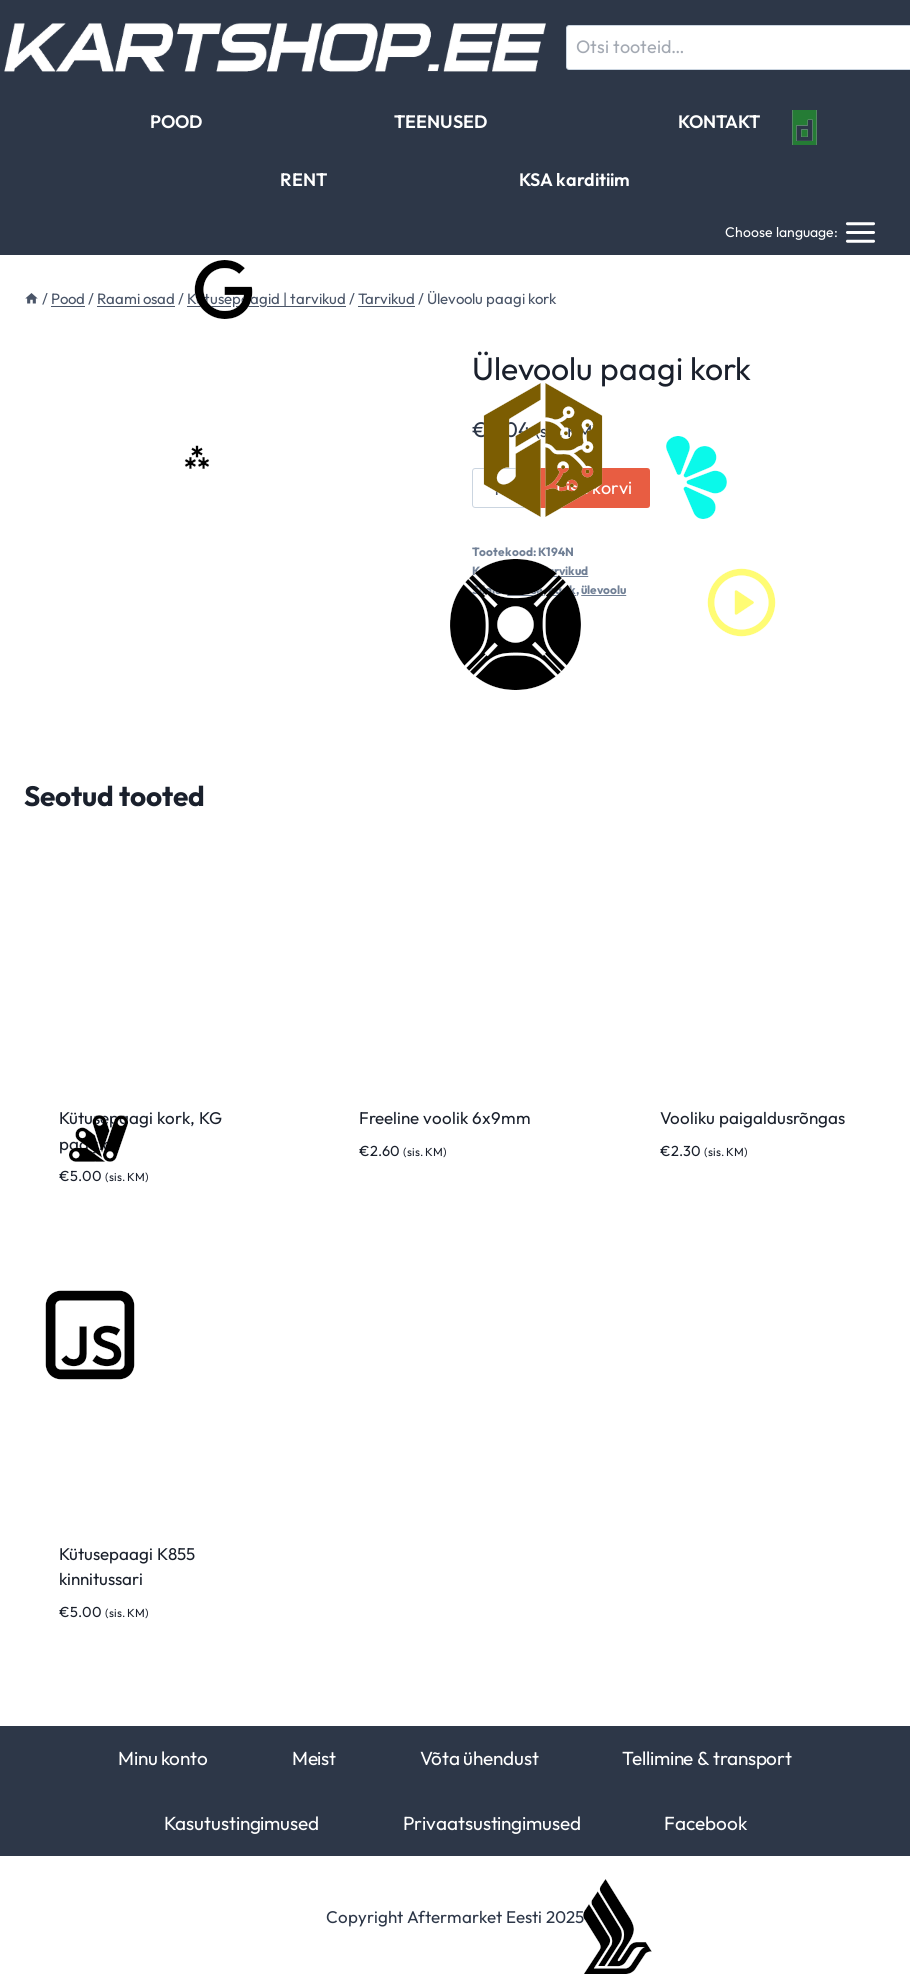 This screenshot has width=910, height=1977. I want to click on containerd container runtime logo, so click(804, 127).